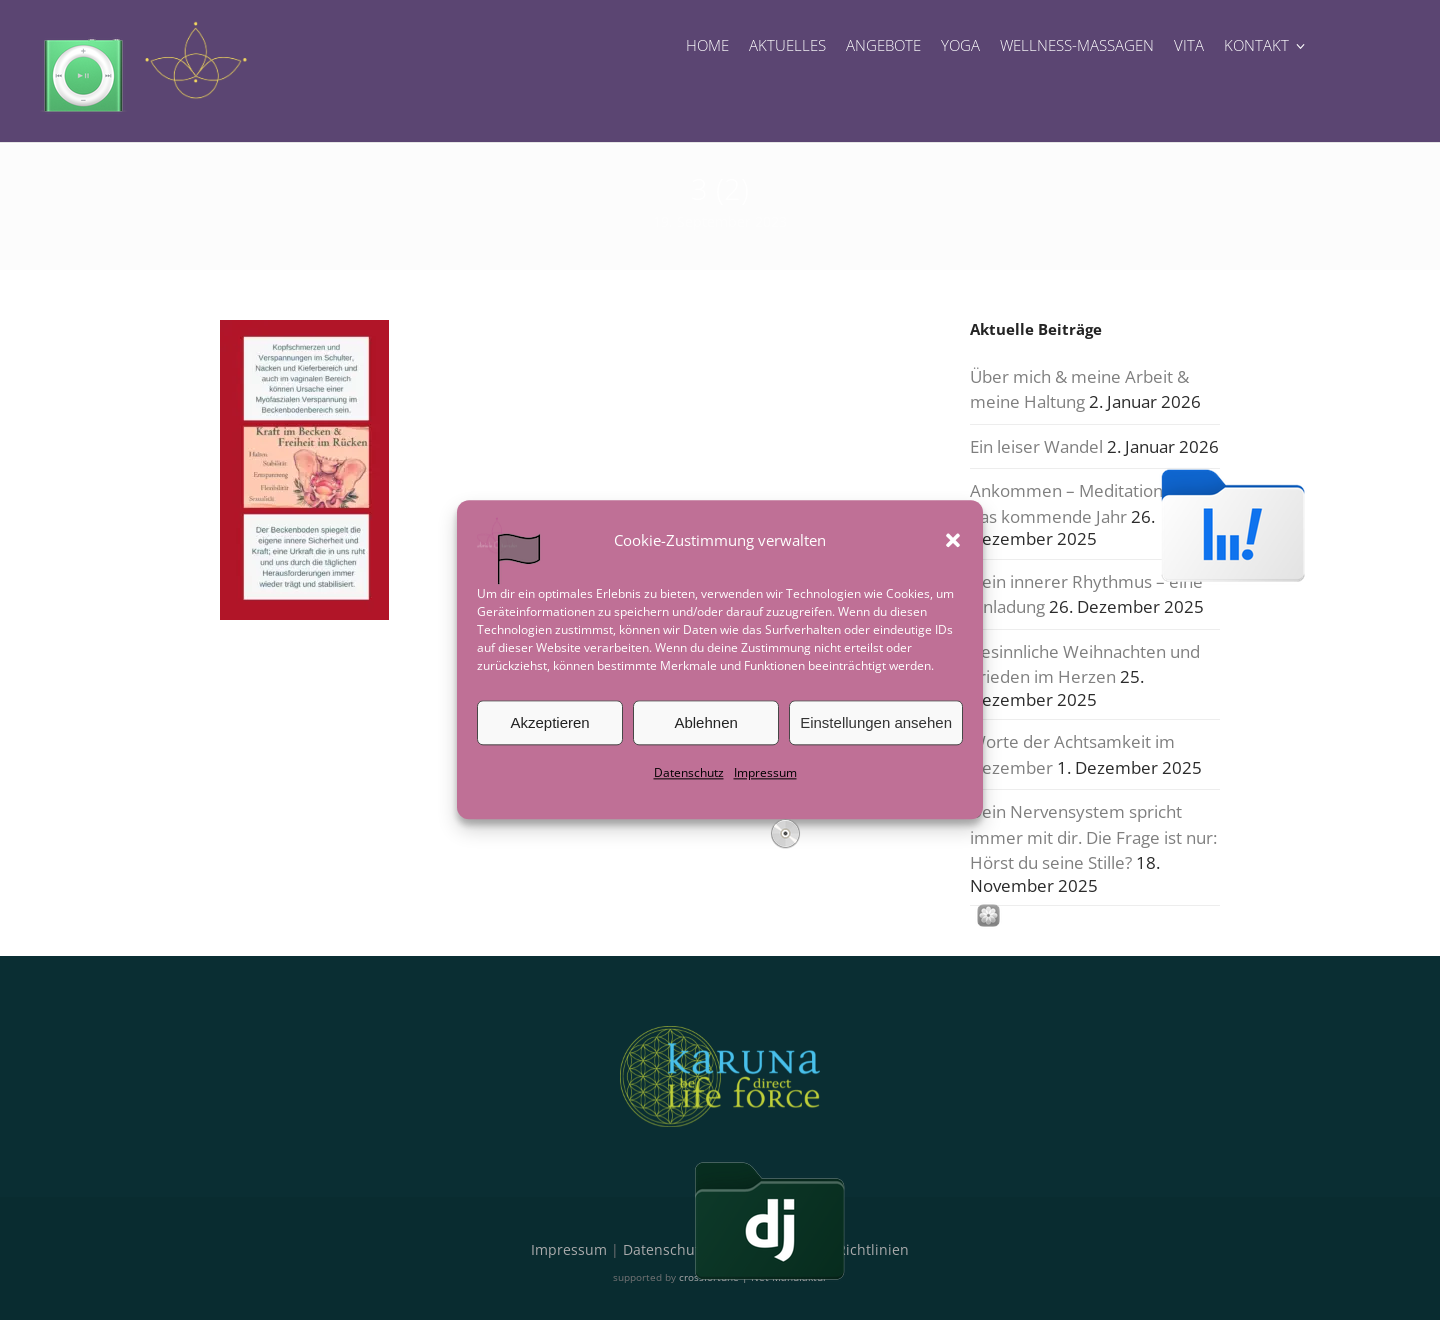 The image size is (1440, 1320). What do you see at coordinates (988, 915) in the screenshot?
I see `open the photos app` at bounding box center [988, 915].